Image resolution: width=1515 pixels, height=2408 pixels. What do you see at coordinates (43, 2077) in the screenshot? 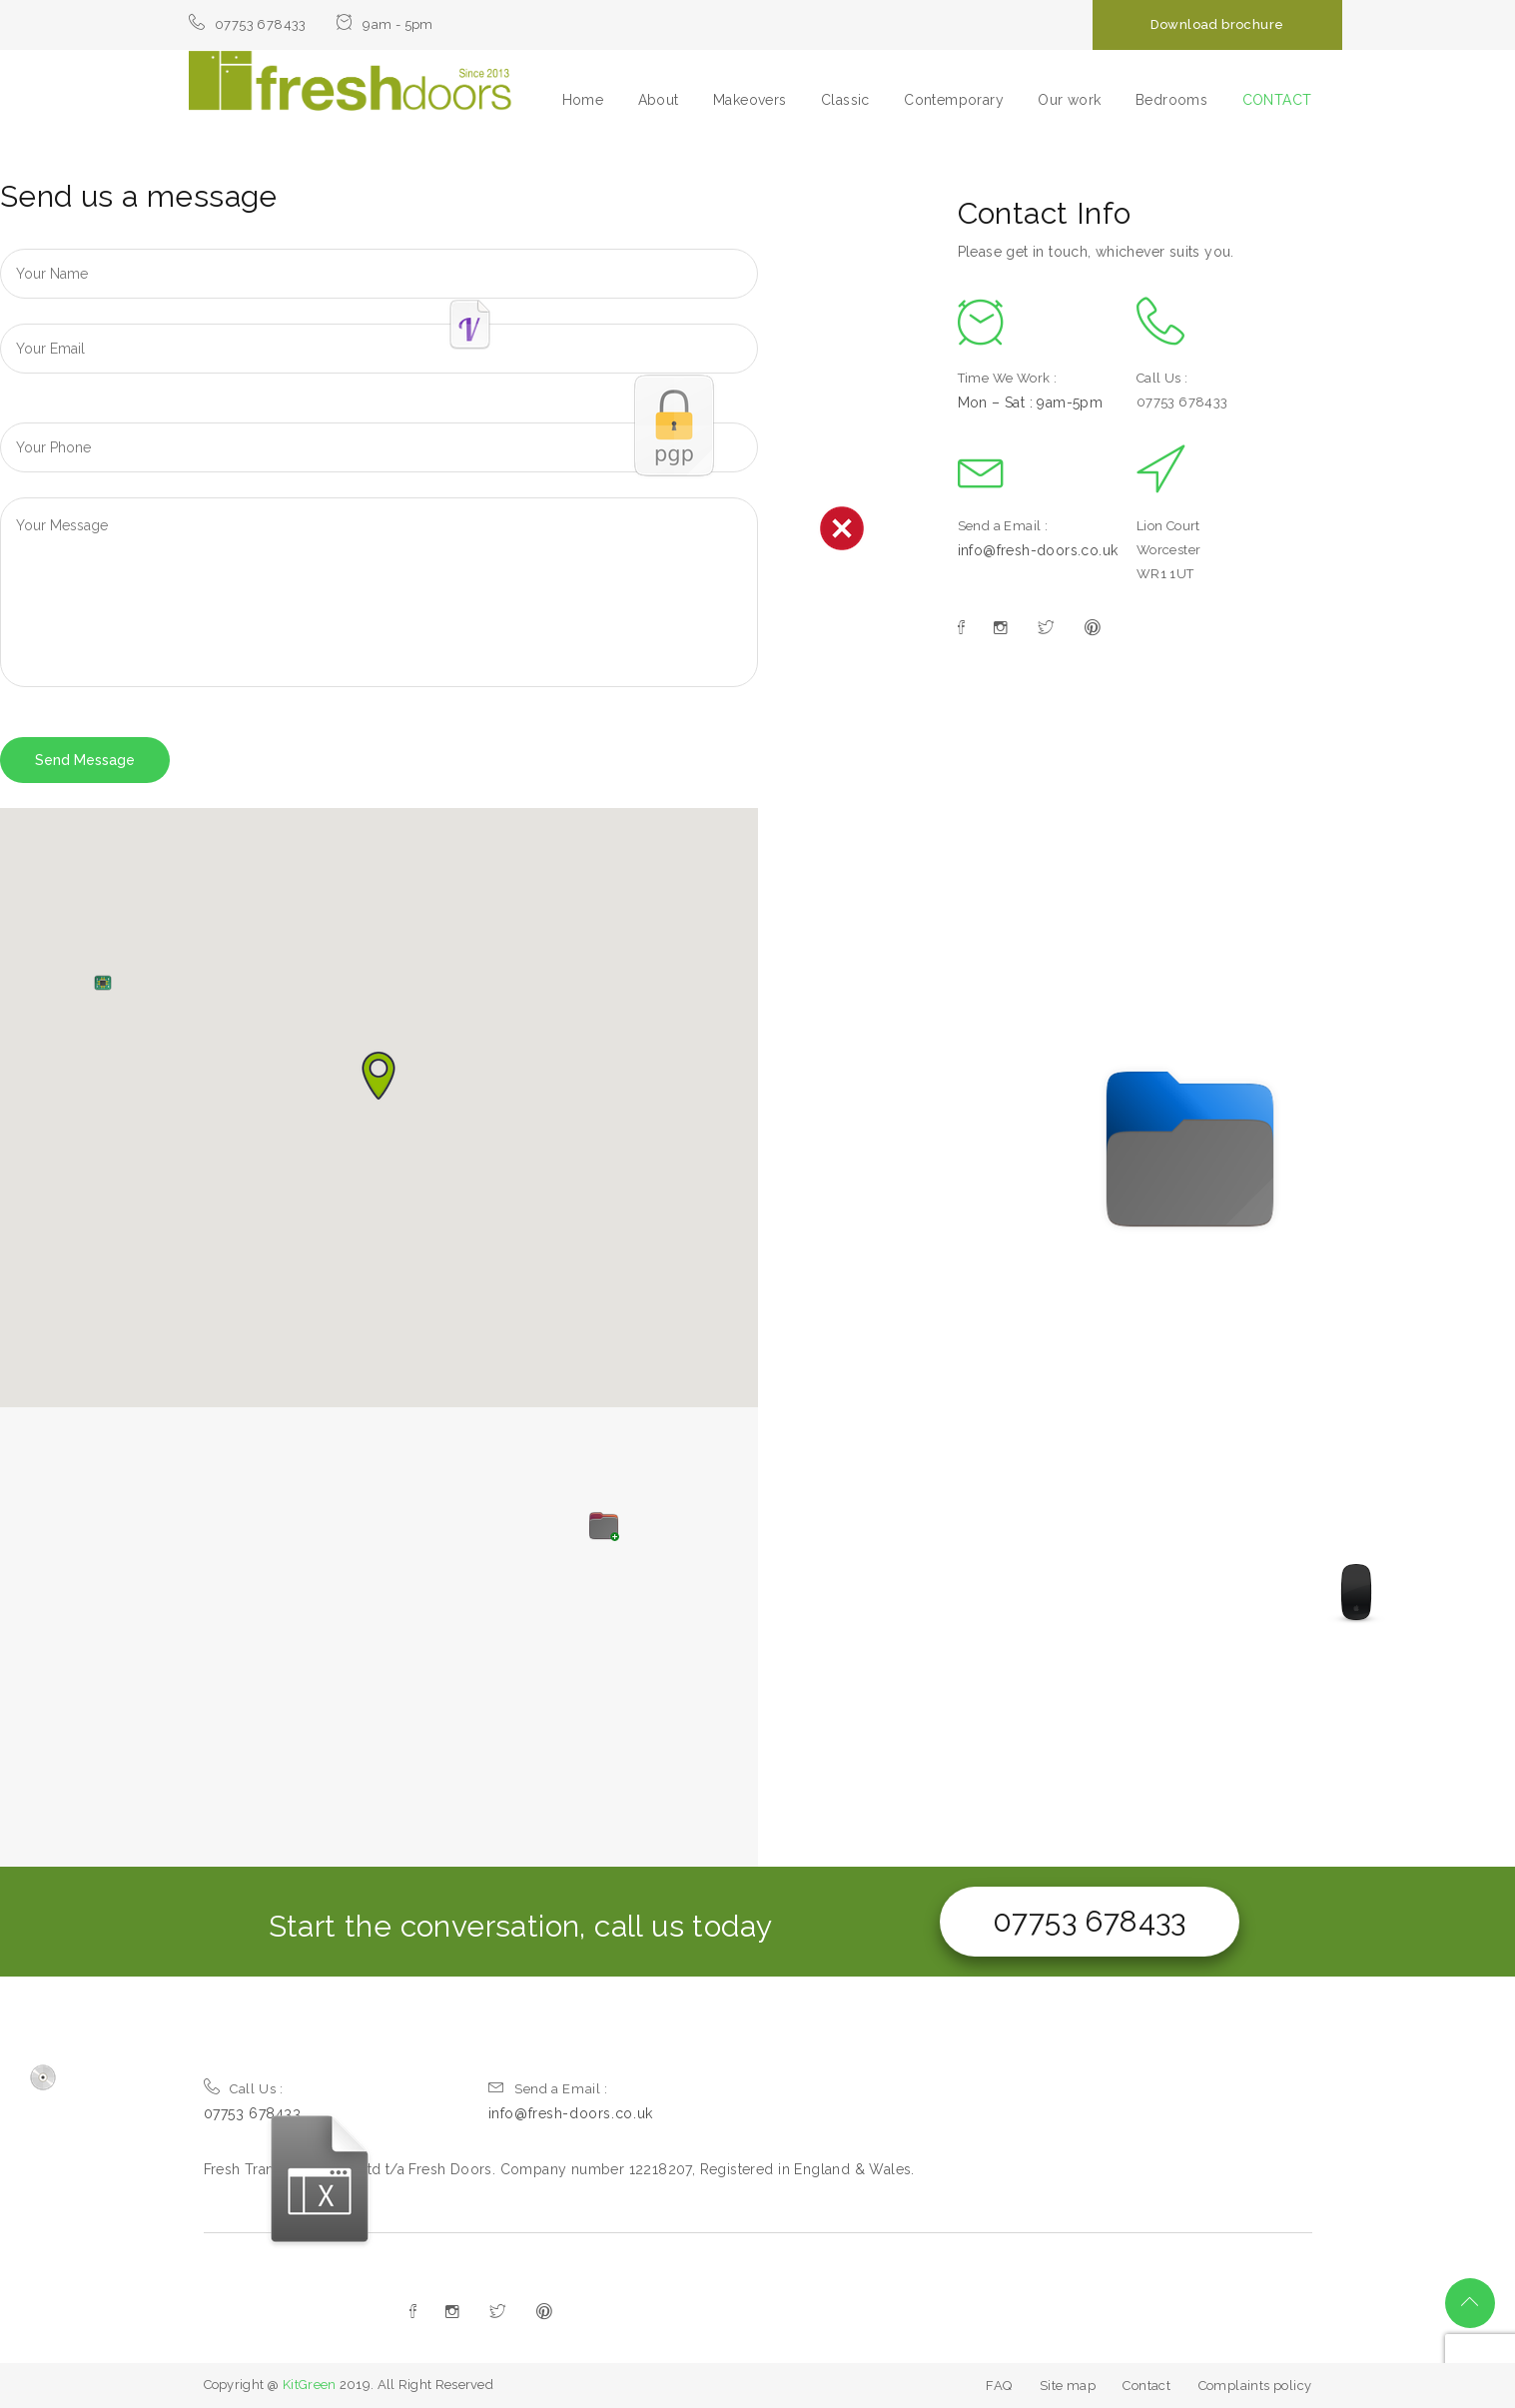
I see `audio CD device detected` at bounding box center [43, 2077].